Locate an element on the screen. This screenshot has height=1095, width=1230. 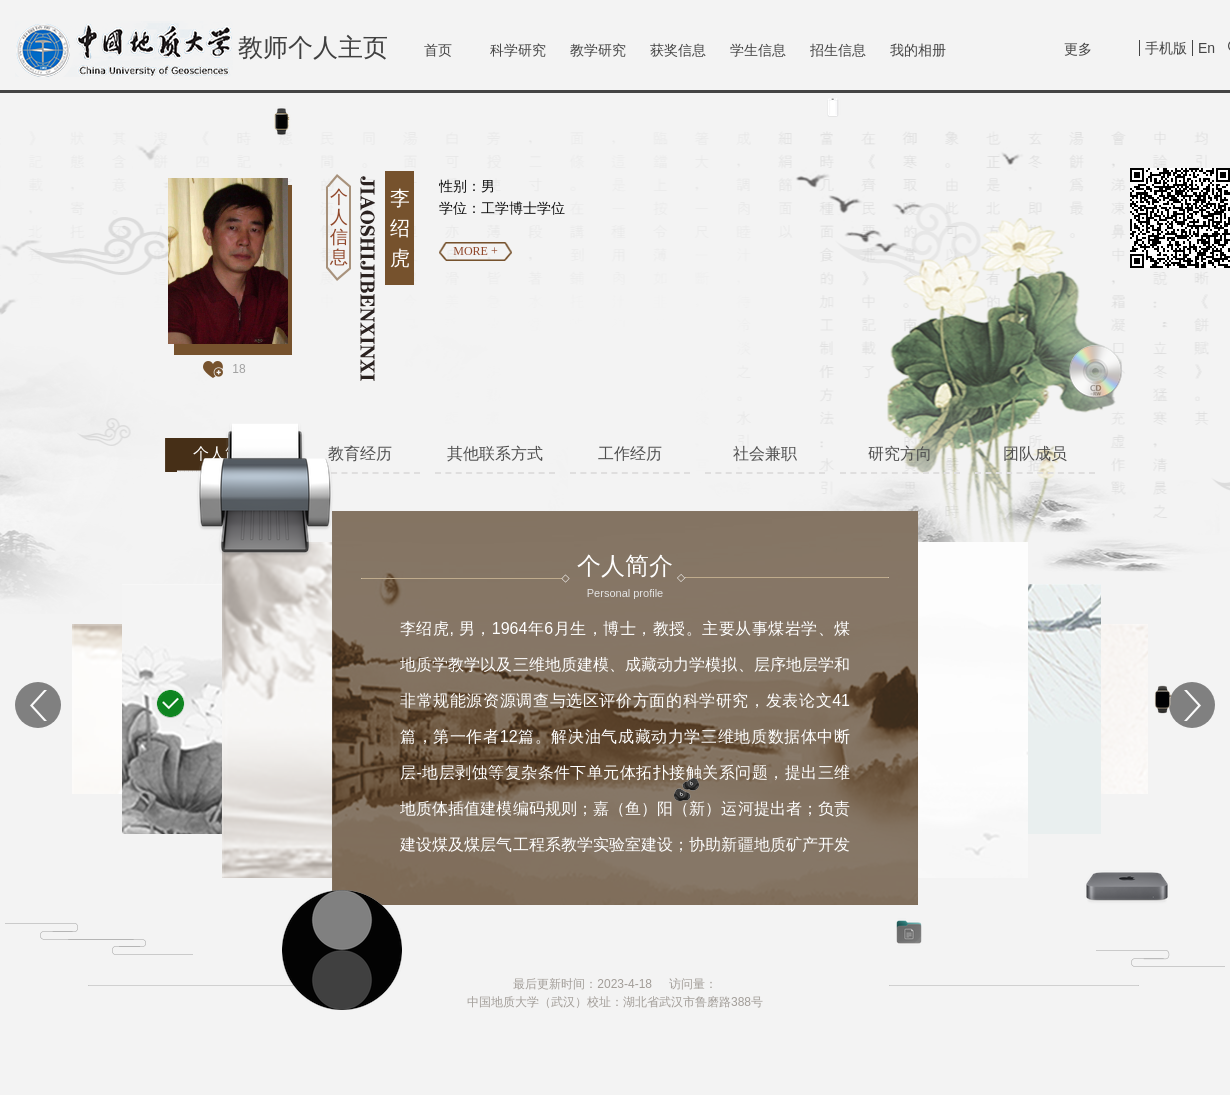
access print and scan preferences is located at coordinates (265, 488).